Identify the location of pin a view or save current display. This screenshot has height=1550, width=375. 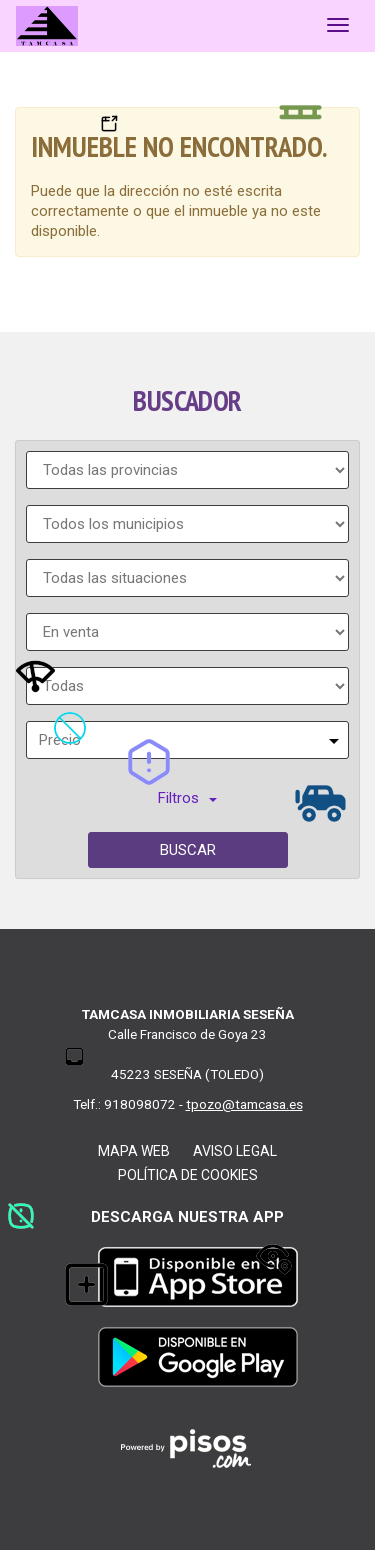
(273, 1256).